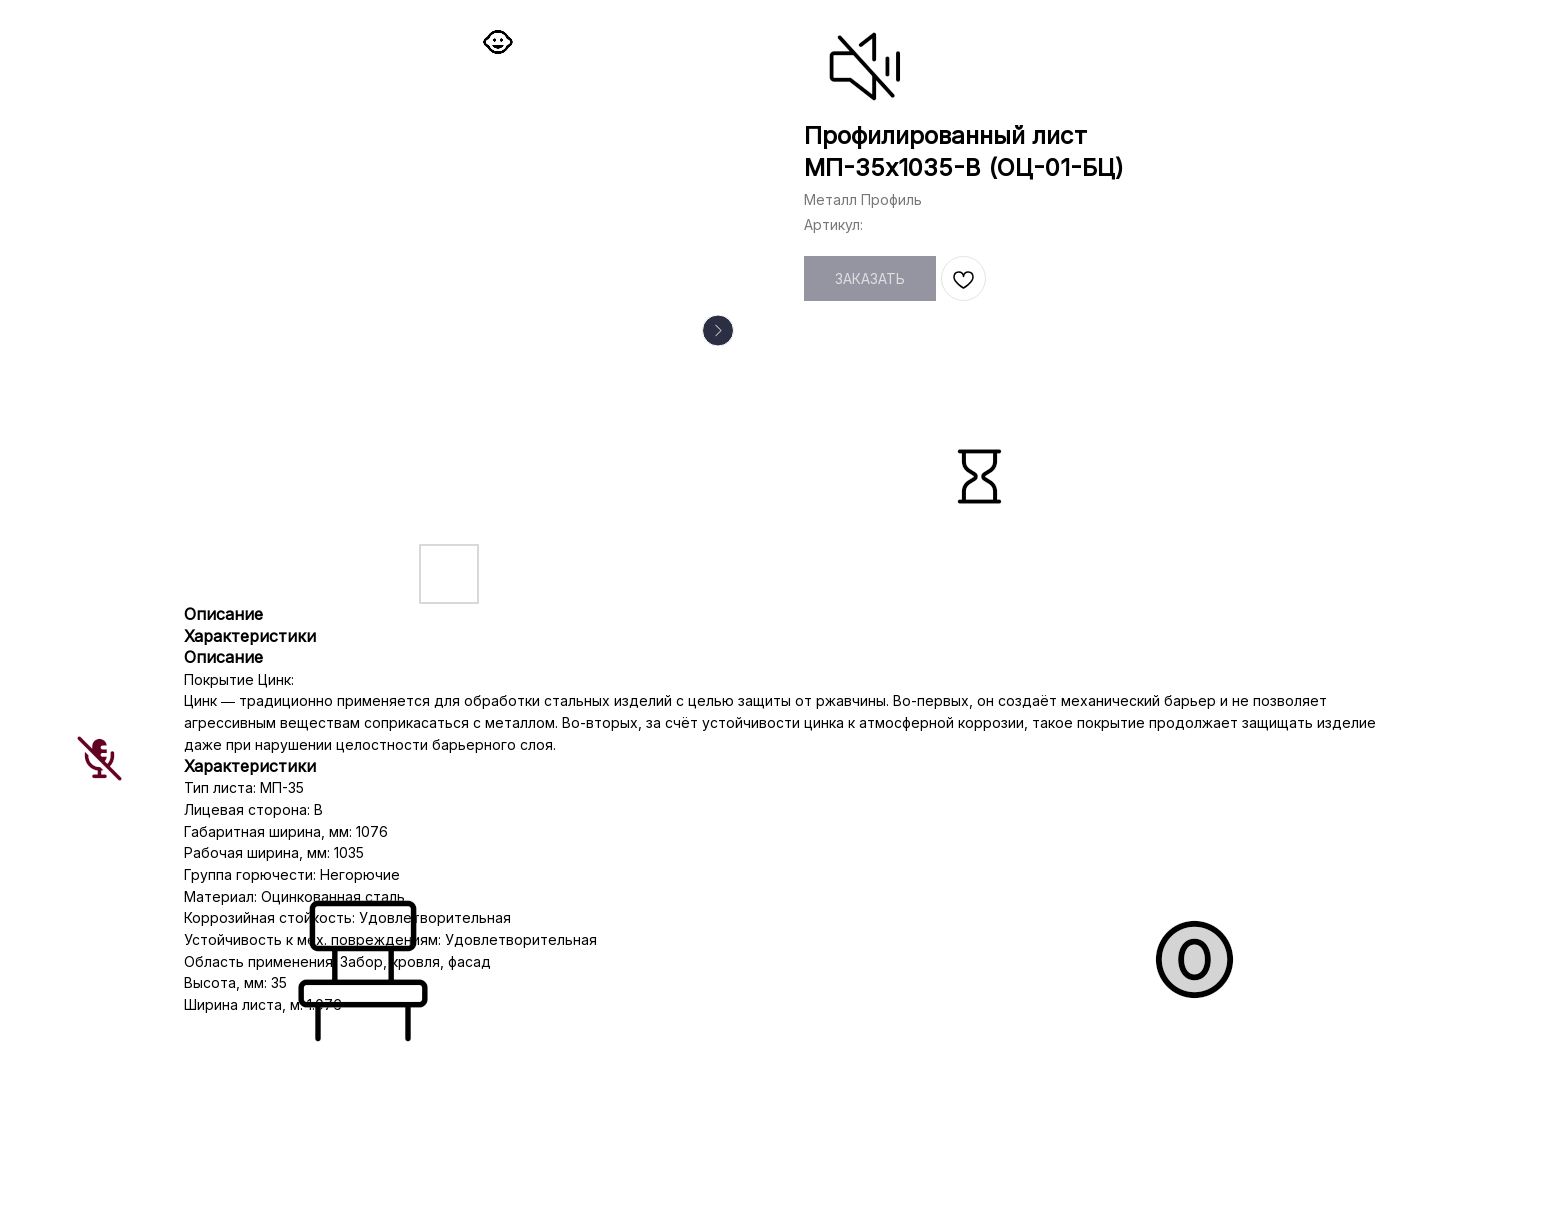 The image size is (1568, 1206). What do you see at coordinates (863, 66) in the screenshot?
I see `mute audio or sound` at bounding box center [863, 66].